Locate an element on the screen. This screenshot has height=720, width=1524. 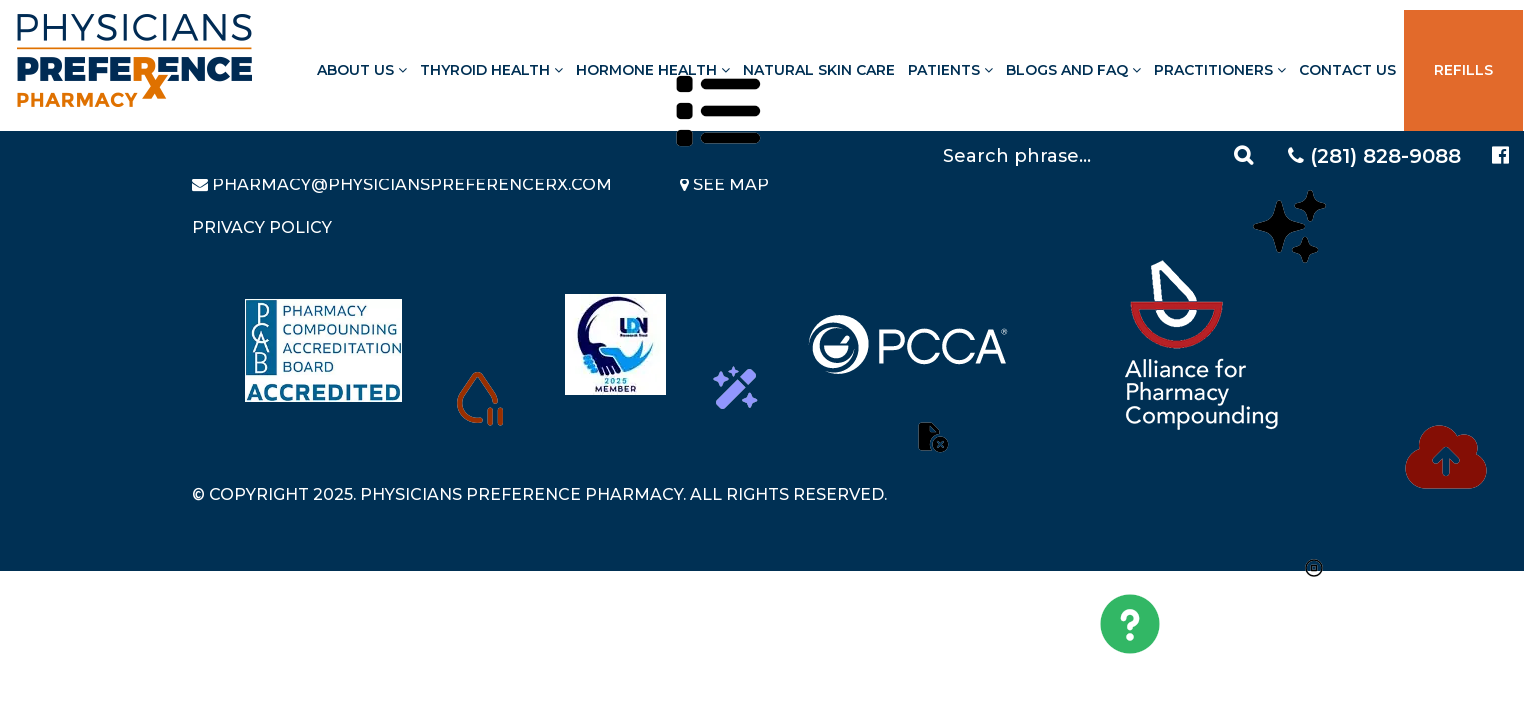
upload file to cloud storage is located at coordinates (1446, 457).